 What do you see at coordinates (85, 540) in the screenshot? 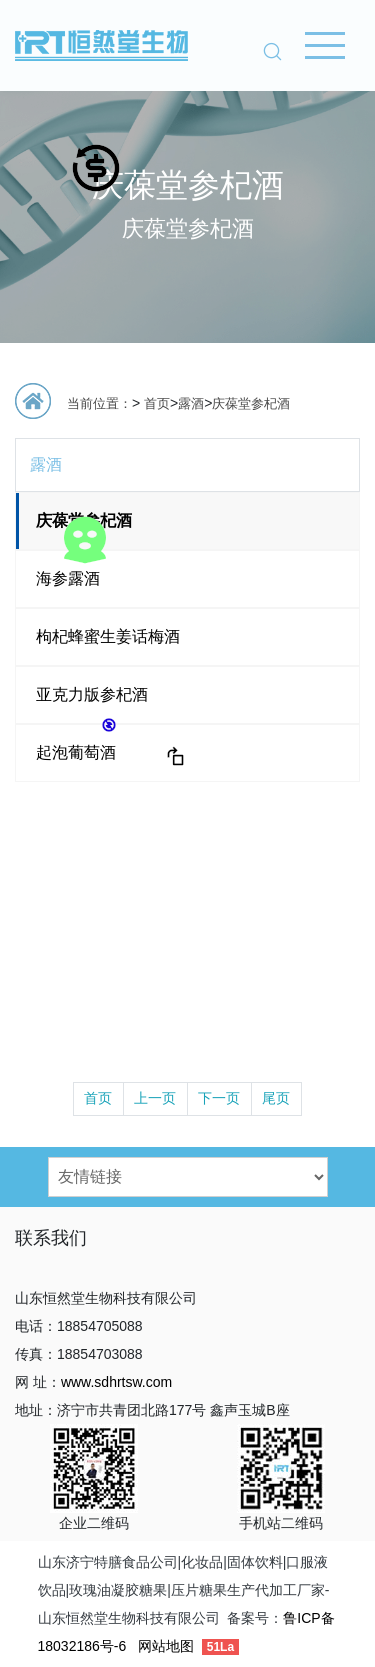
I see `indicates criminal or suspicious user profile` at bounding box center [85, 540].